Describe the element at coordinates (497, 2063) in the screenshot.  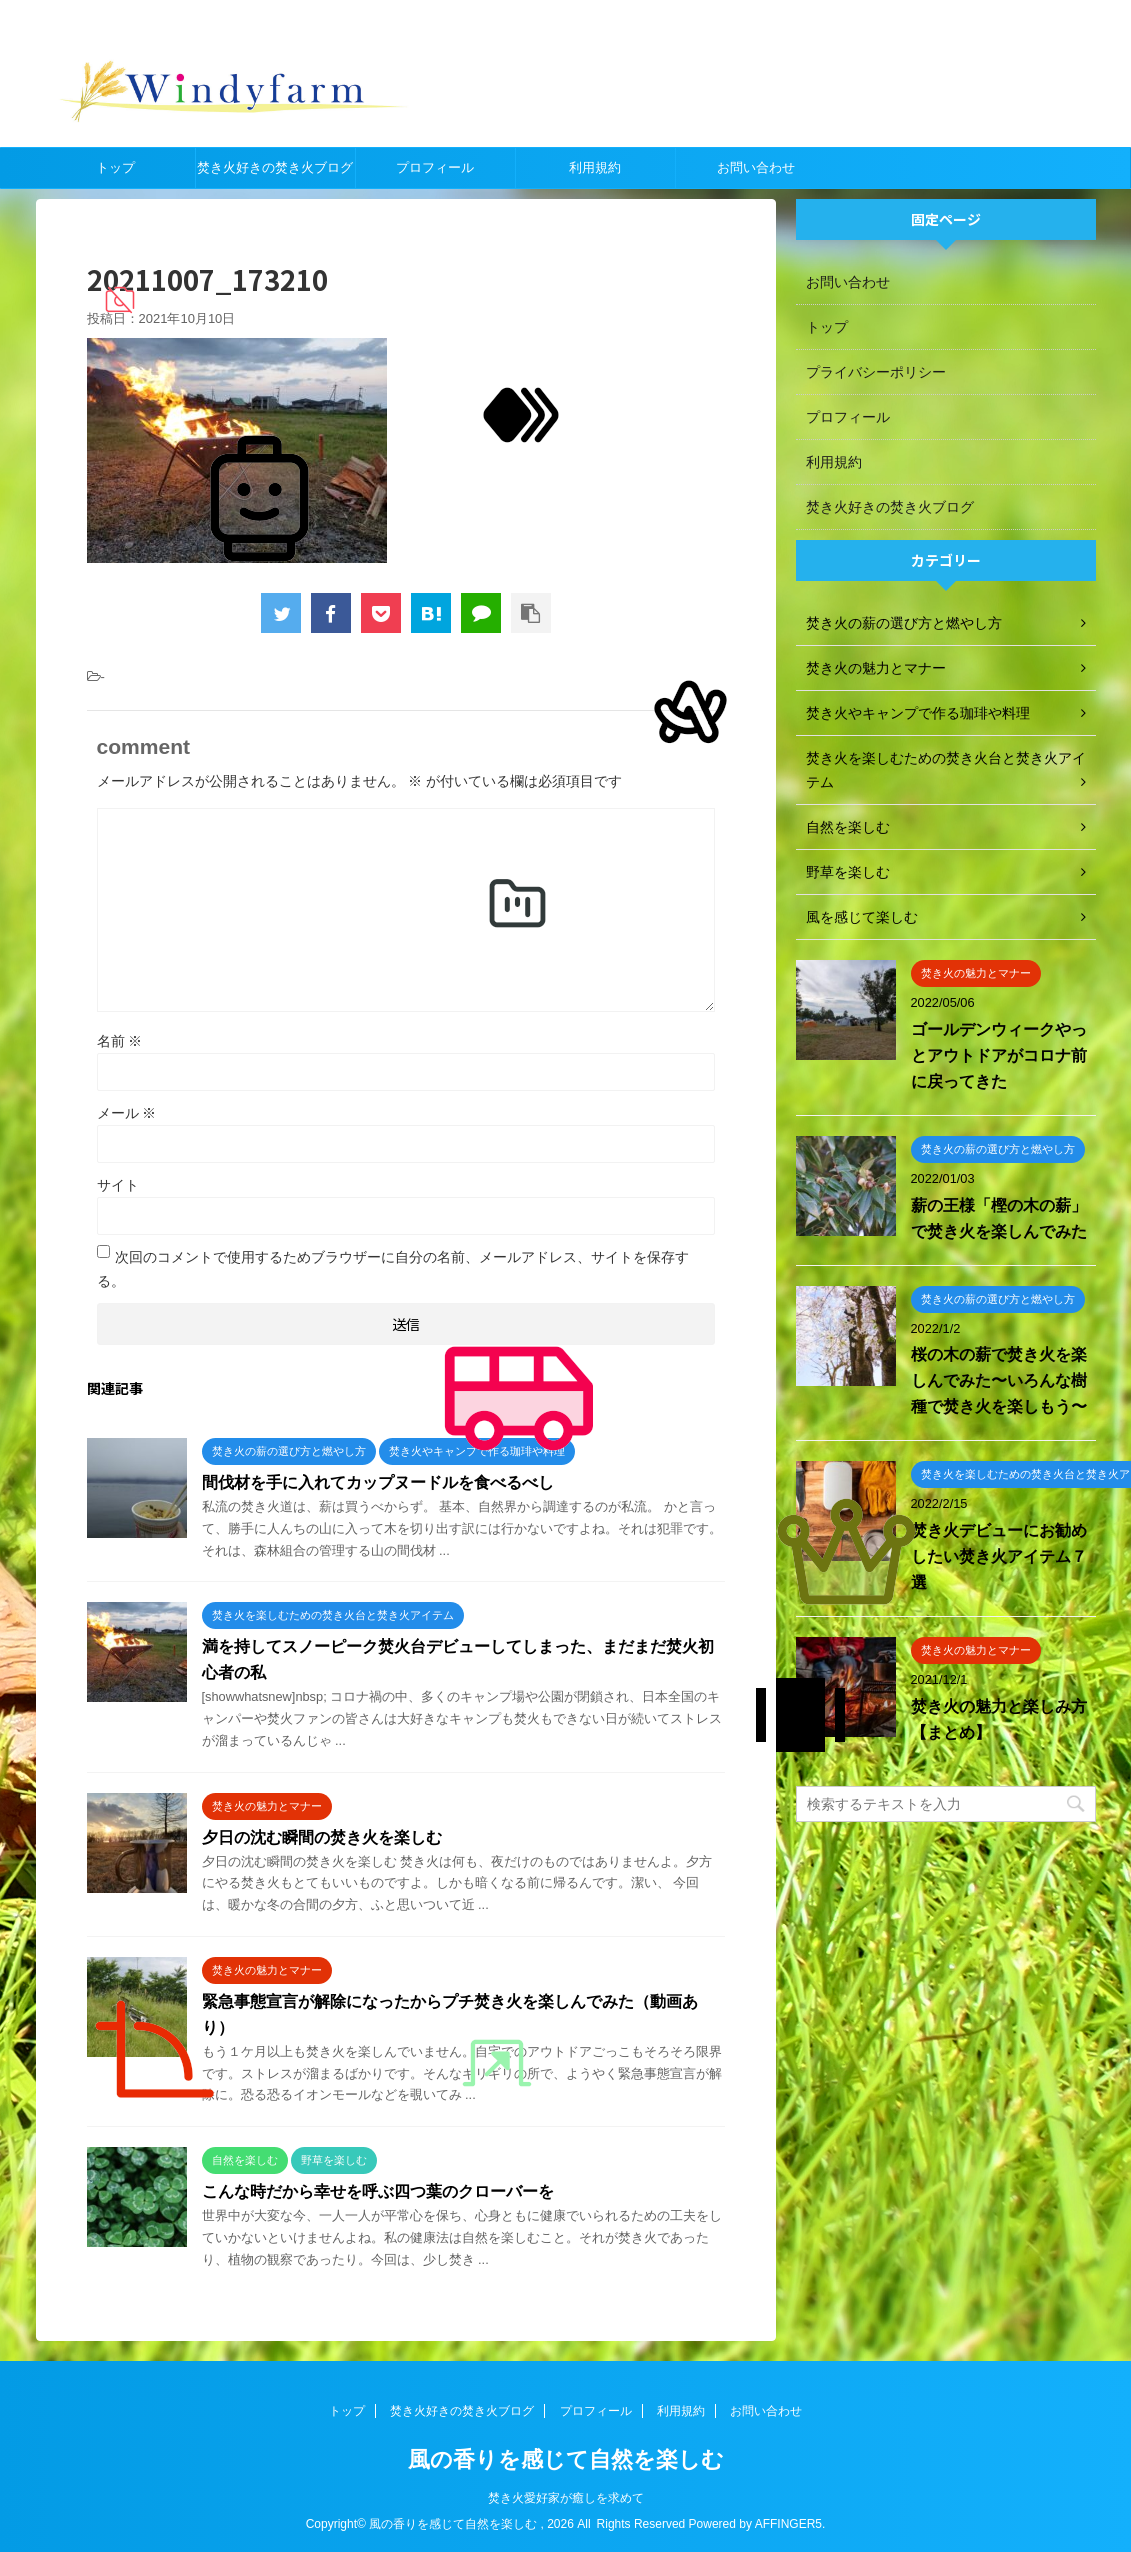
I see `open link in a new tab` at that location.